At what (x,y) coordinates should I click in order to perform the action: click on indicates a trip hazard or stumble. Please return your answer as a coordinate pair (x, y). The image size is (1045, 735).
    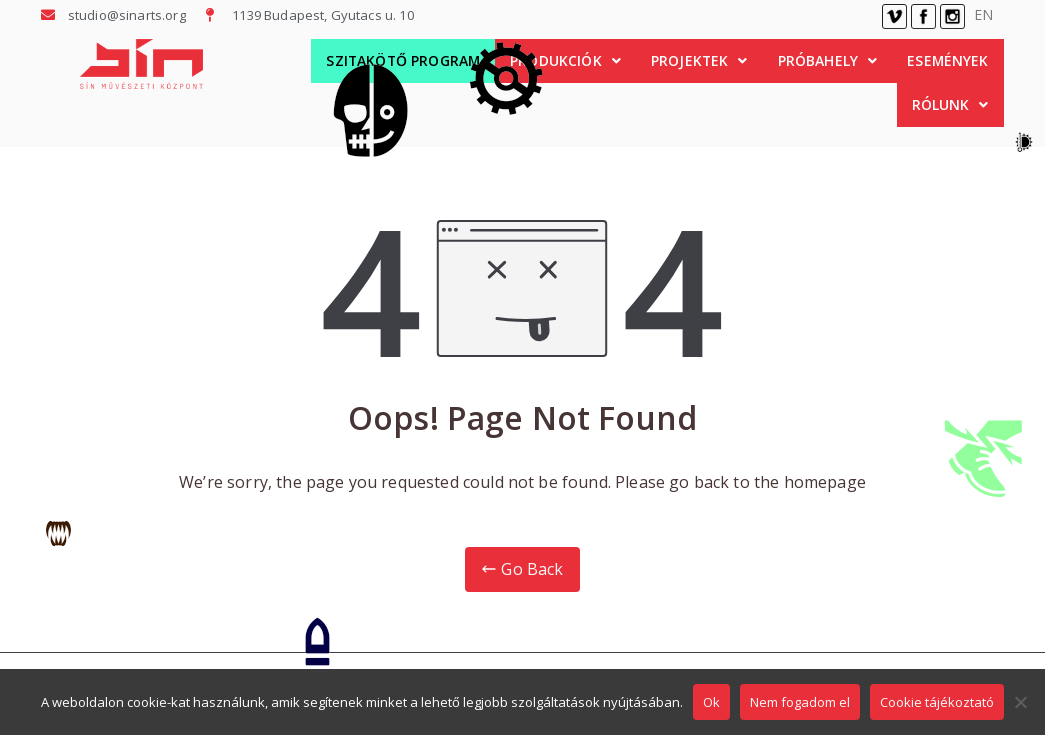
    Looking at the image, I should click on (983, 458).